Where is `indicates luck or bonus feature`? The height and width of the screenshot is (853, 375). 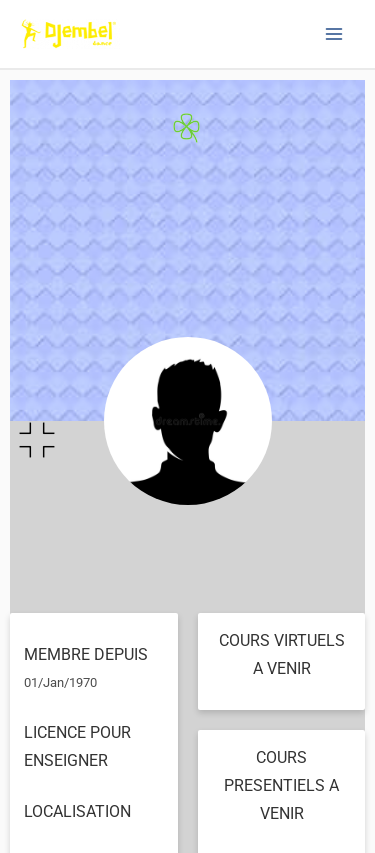 indicates luck or bonus feature is located at coordinates (186, 127).